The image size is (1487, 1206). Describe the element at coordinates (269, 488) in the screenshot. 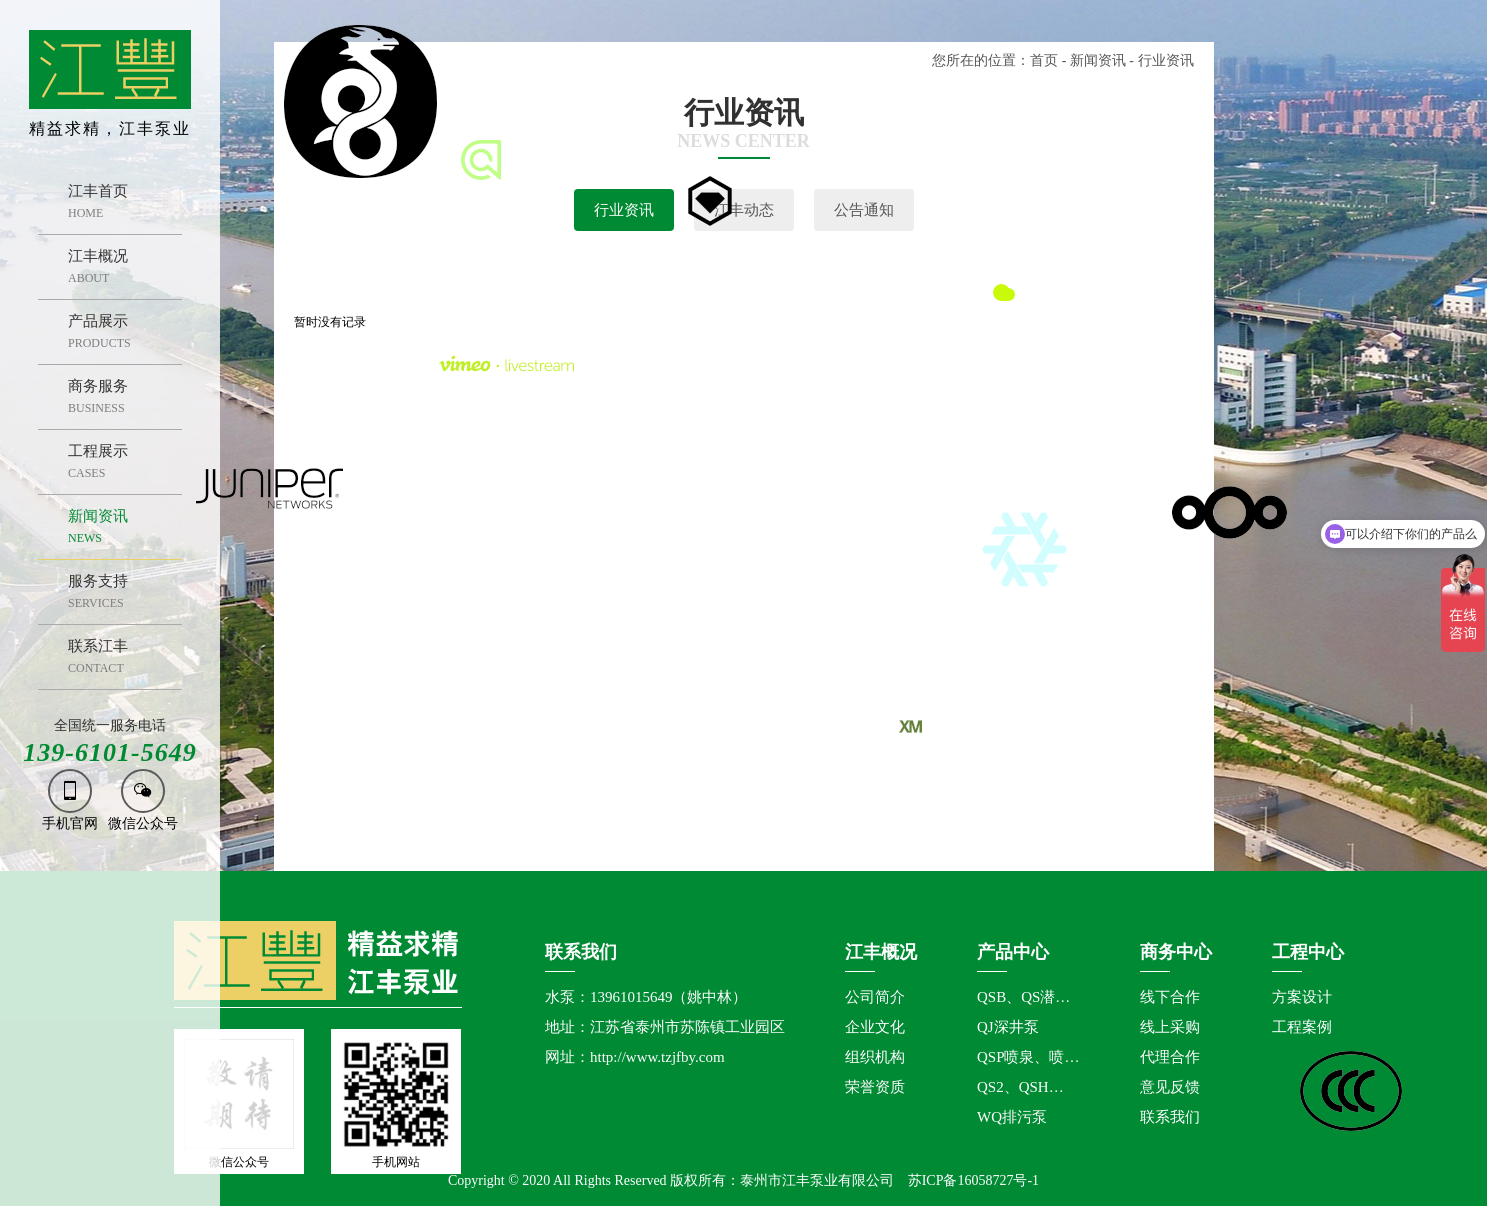

I see `juniper networks company logo` at that location.